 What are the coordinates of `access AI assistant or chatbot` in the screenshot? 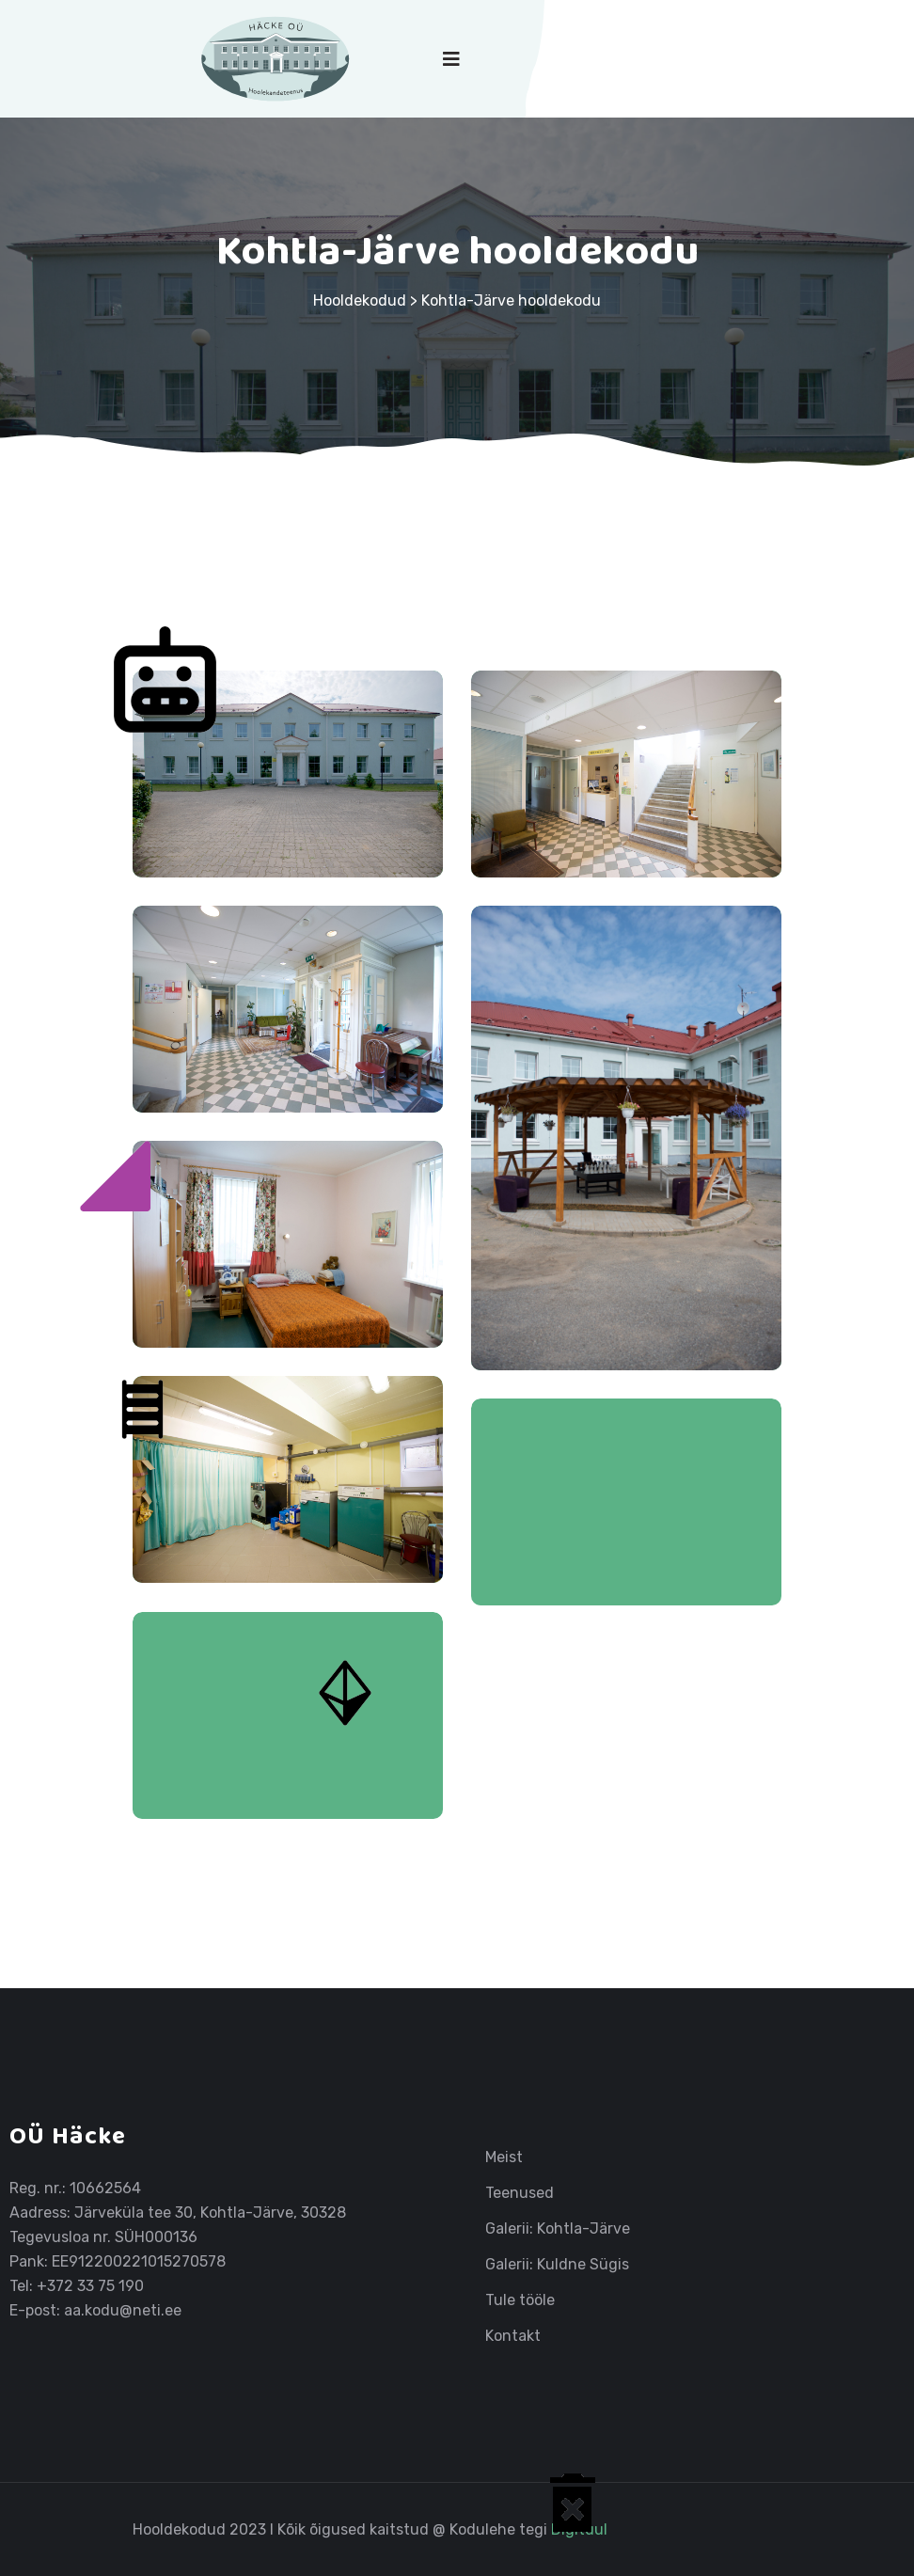 It's located at (165, 685).